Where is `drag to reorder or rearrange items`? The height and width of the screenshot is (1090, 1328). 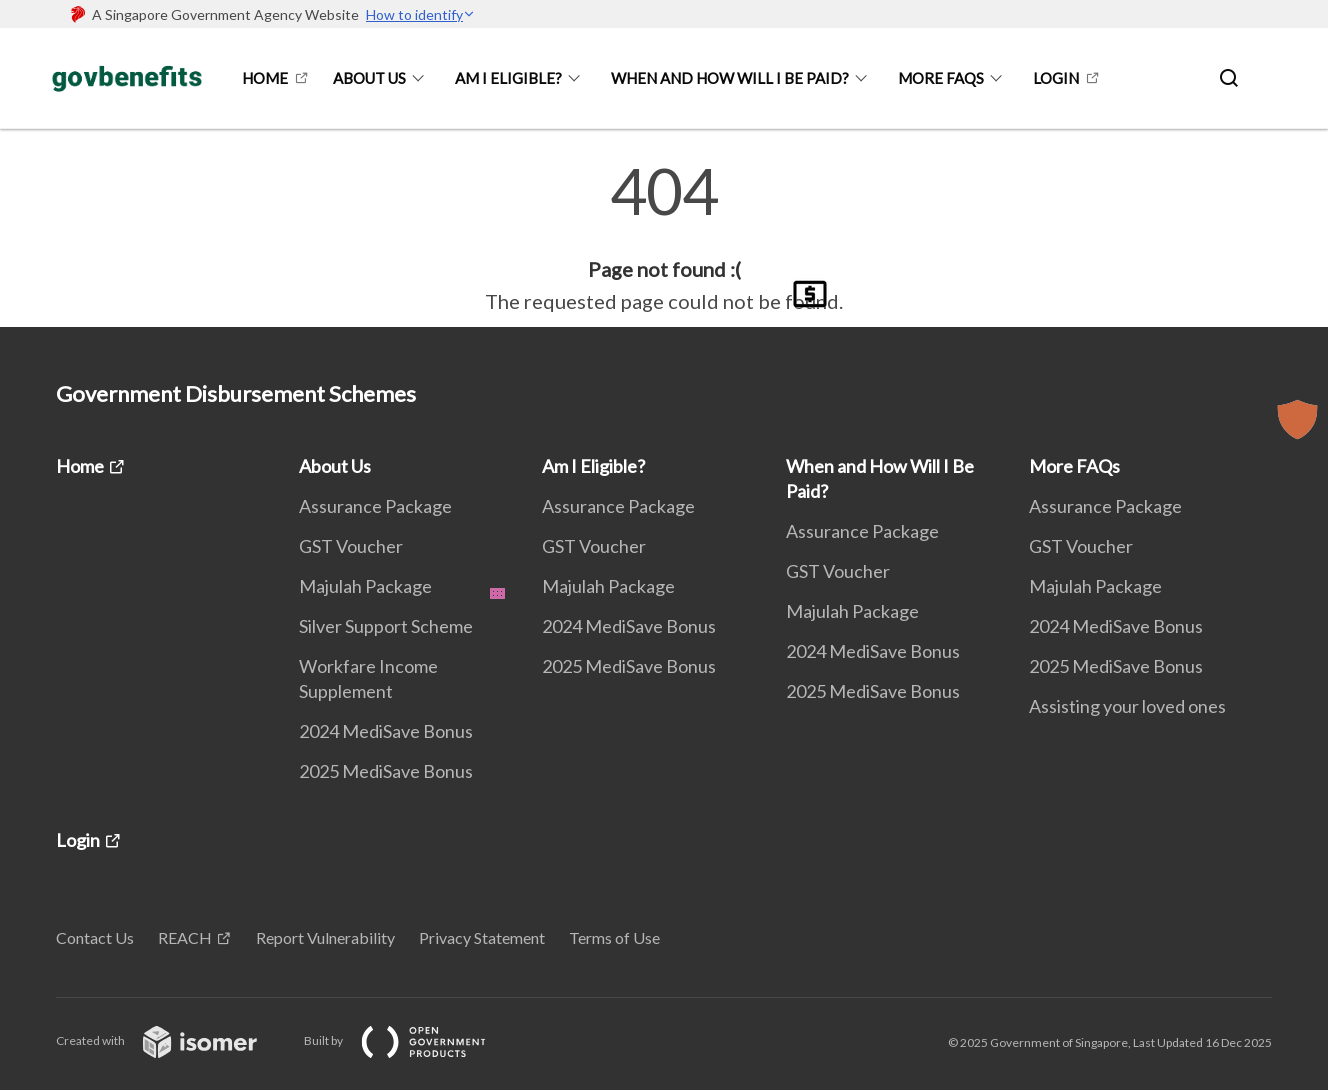 drag to reorder or rearrange items is located at coordinates (497, 593).